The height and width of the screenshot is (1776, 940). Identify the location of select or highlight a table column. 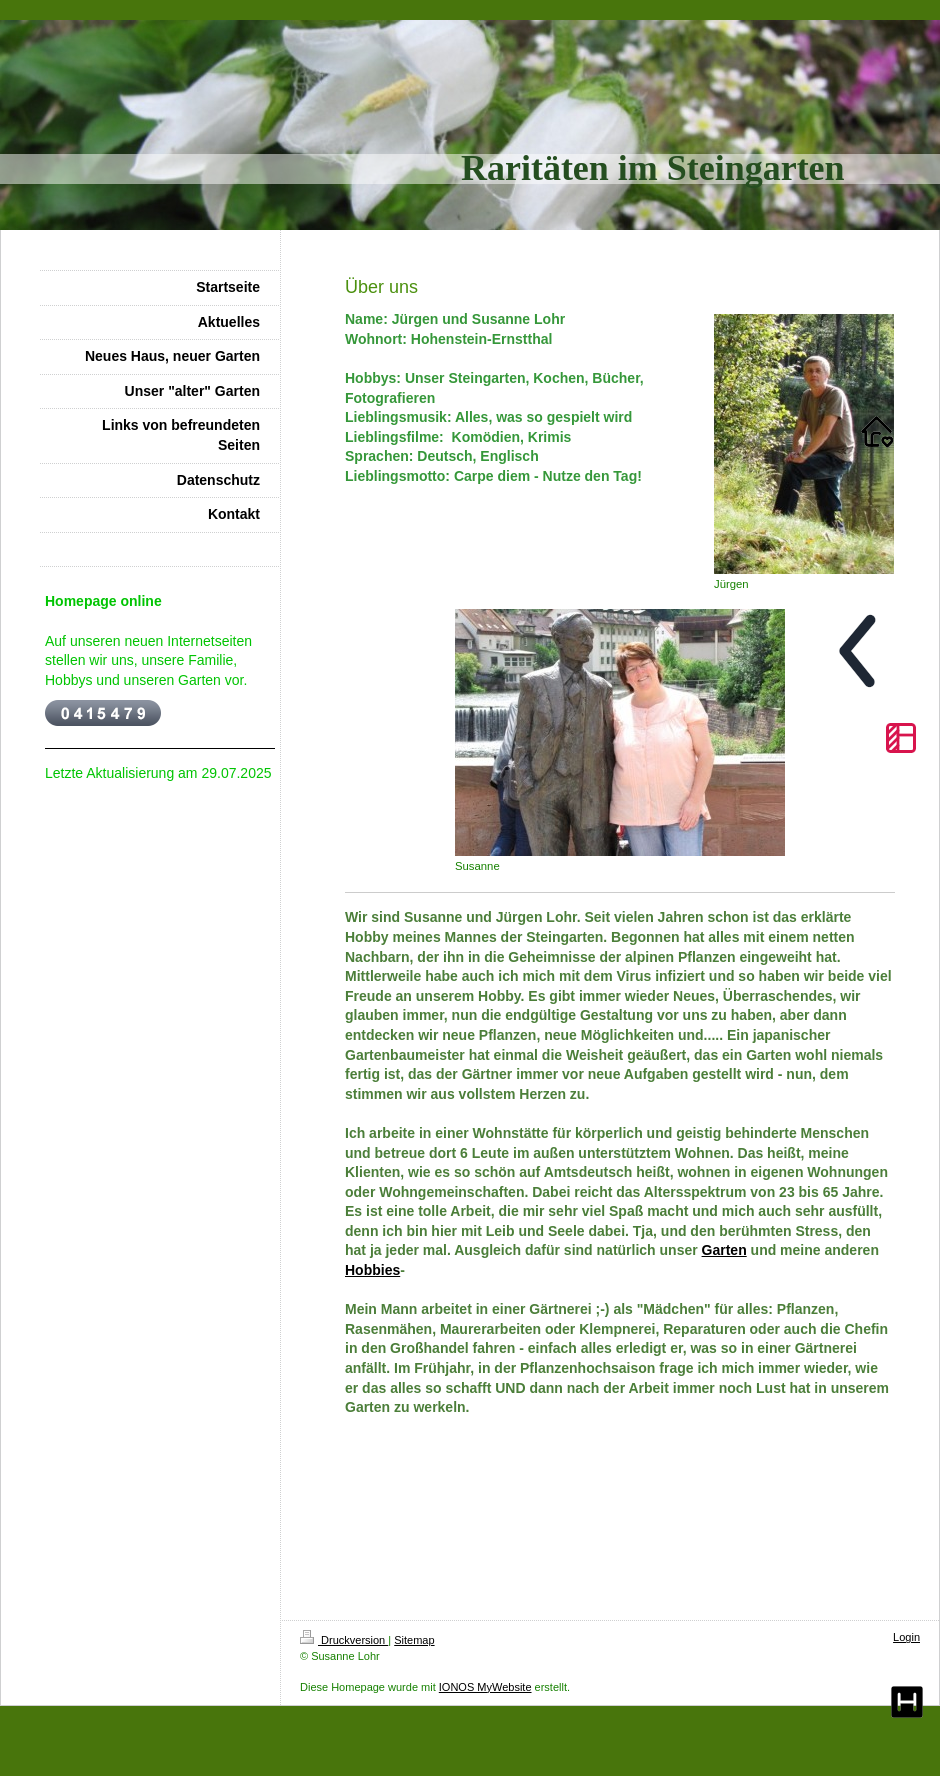
(901, 738).